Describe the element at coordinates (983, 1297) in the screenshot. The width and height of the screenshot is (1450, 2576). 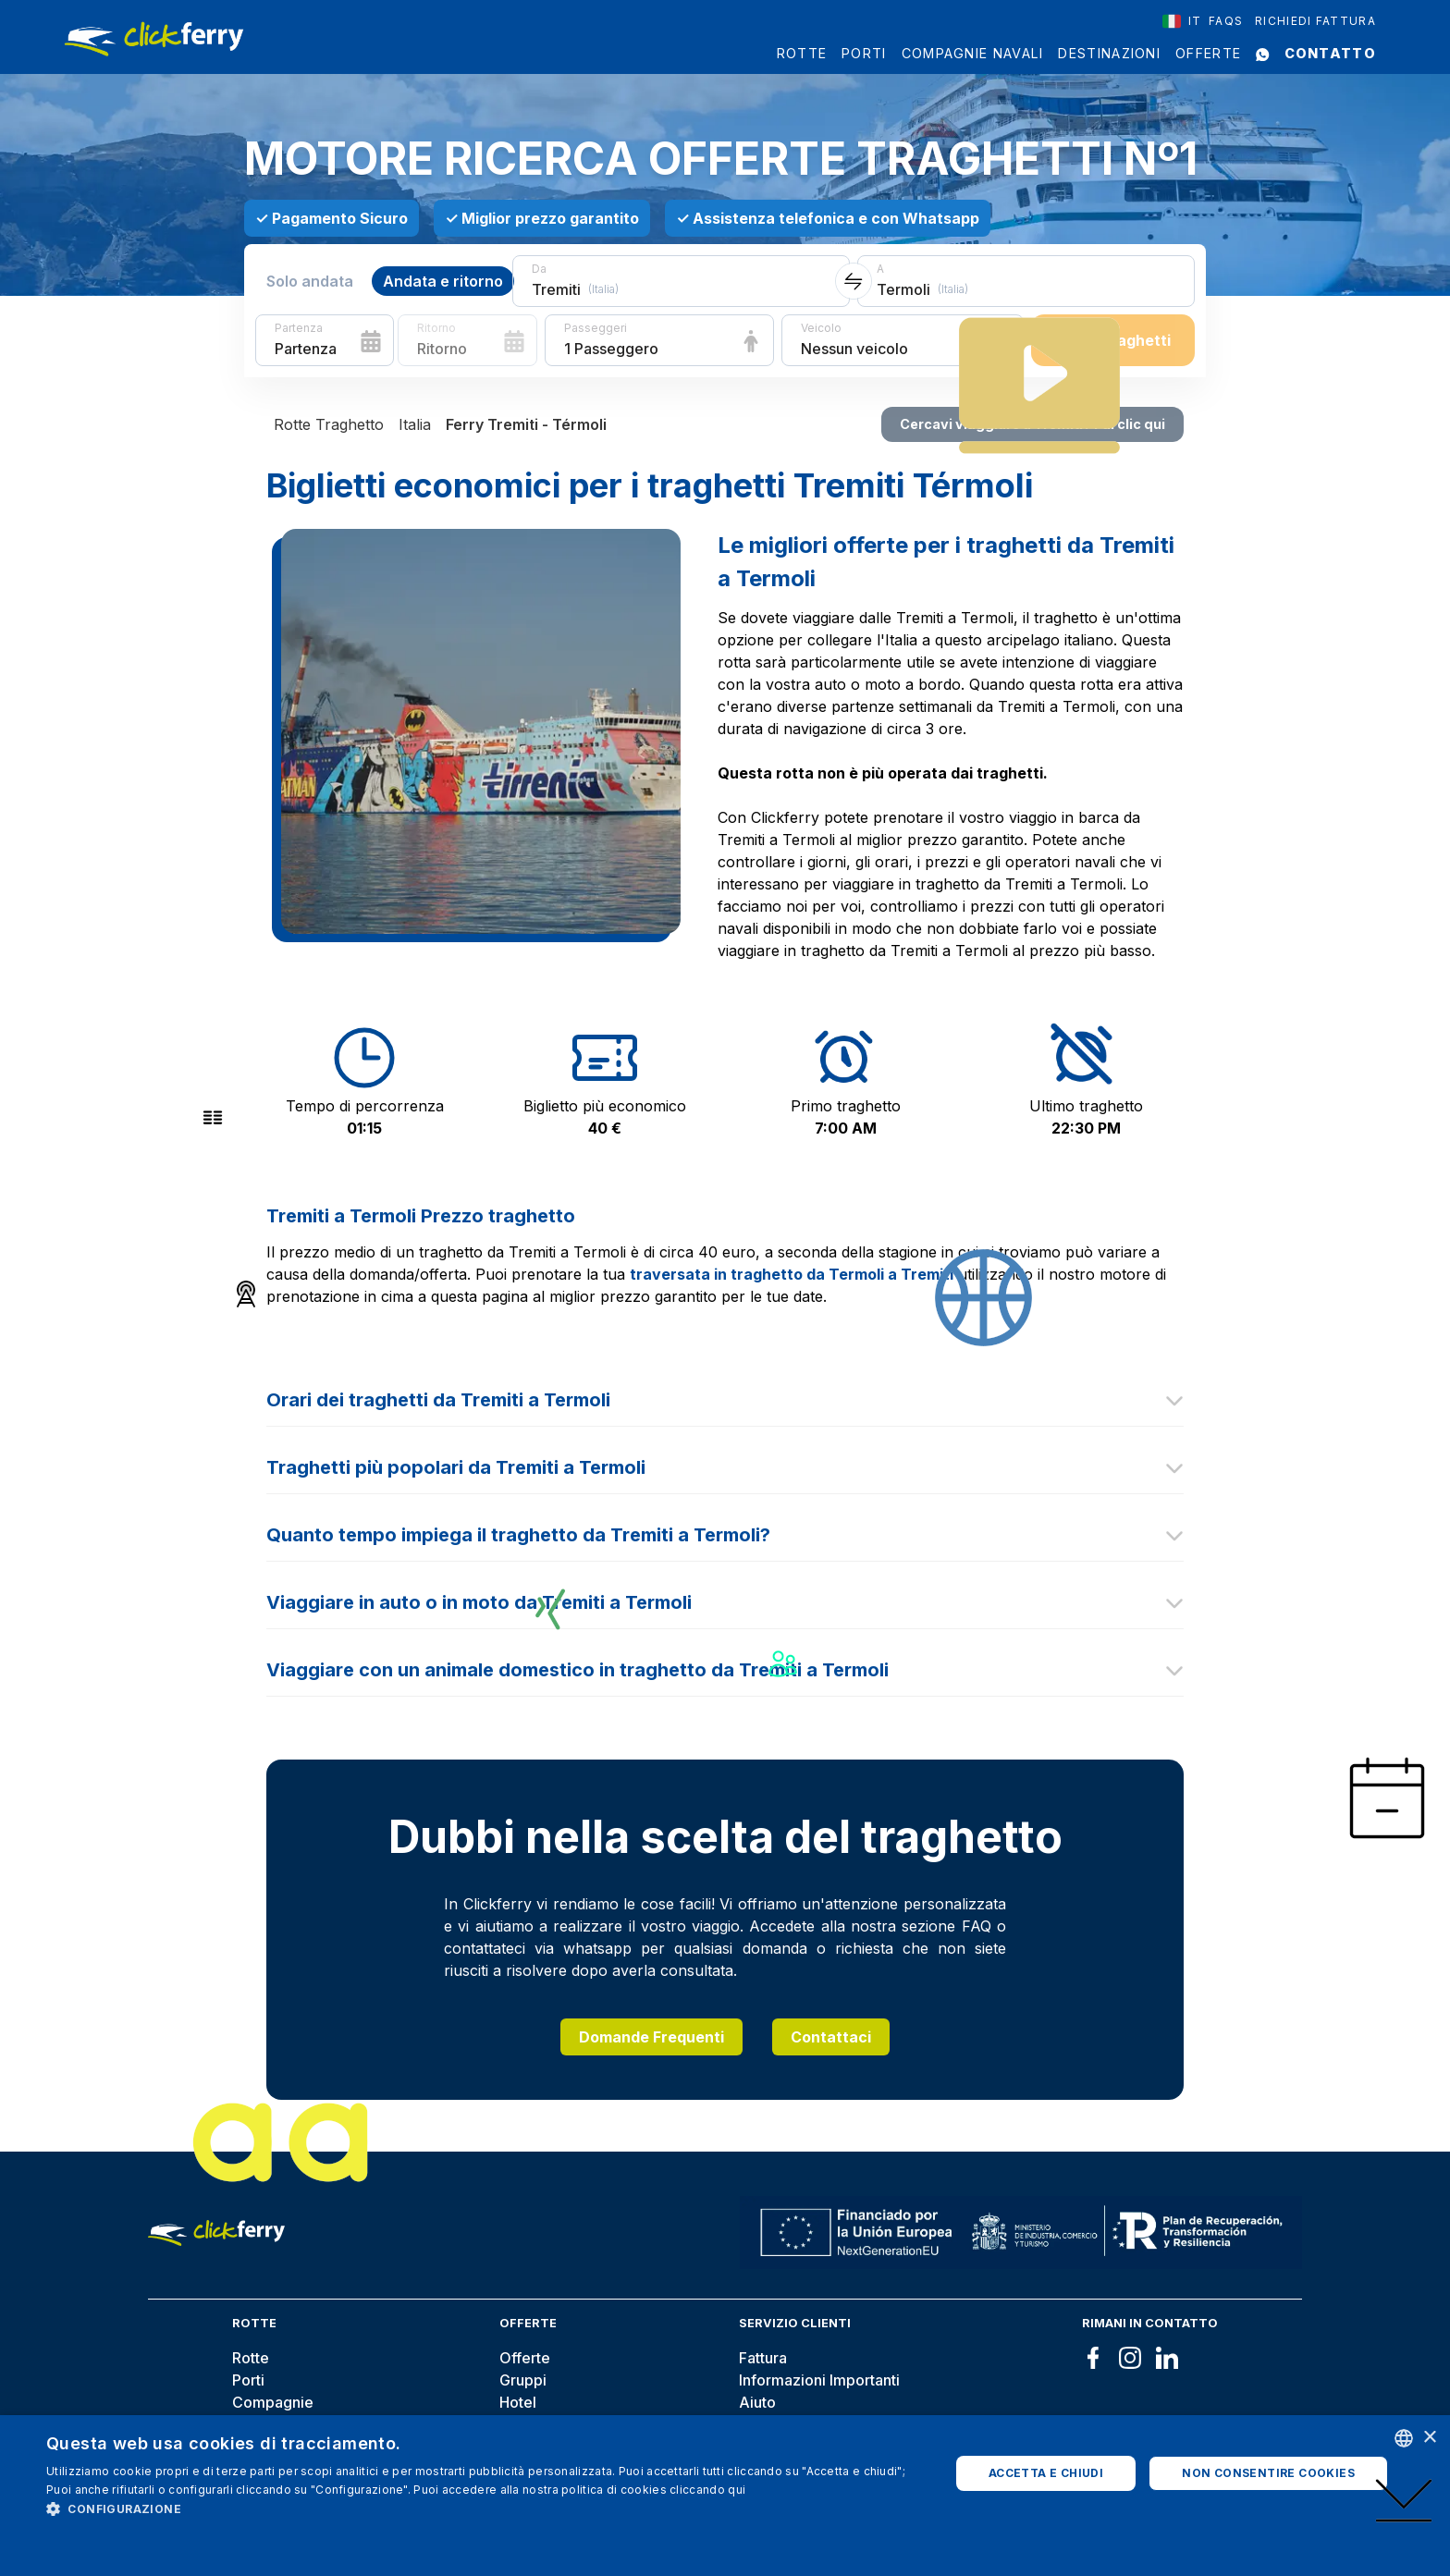
I see `access sports or basketball-related content` at that location.